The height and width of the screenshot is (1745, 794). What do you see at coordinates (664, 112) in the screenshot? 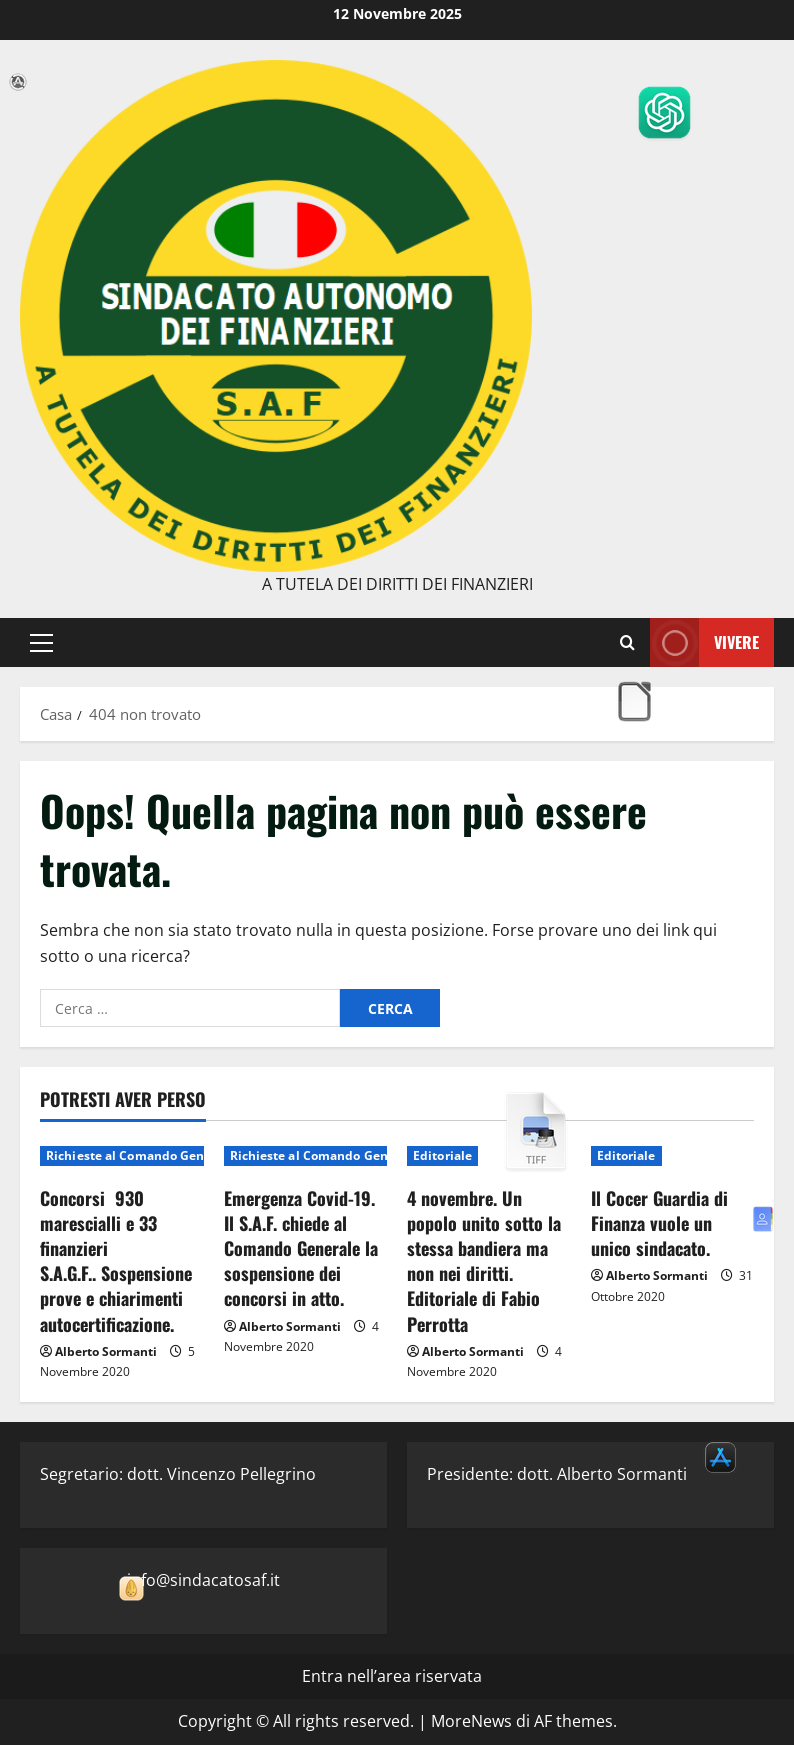
I see `open ChatGPT app` at bounding box center [664, 112].